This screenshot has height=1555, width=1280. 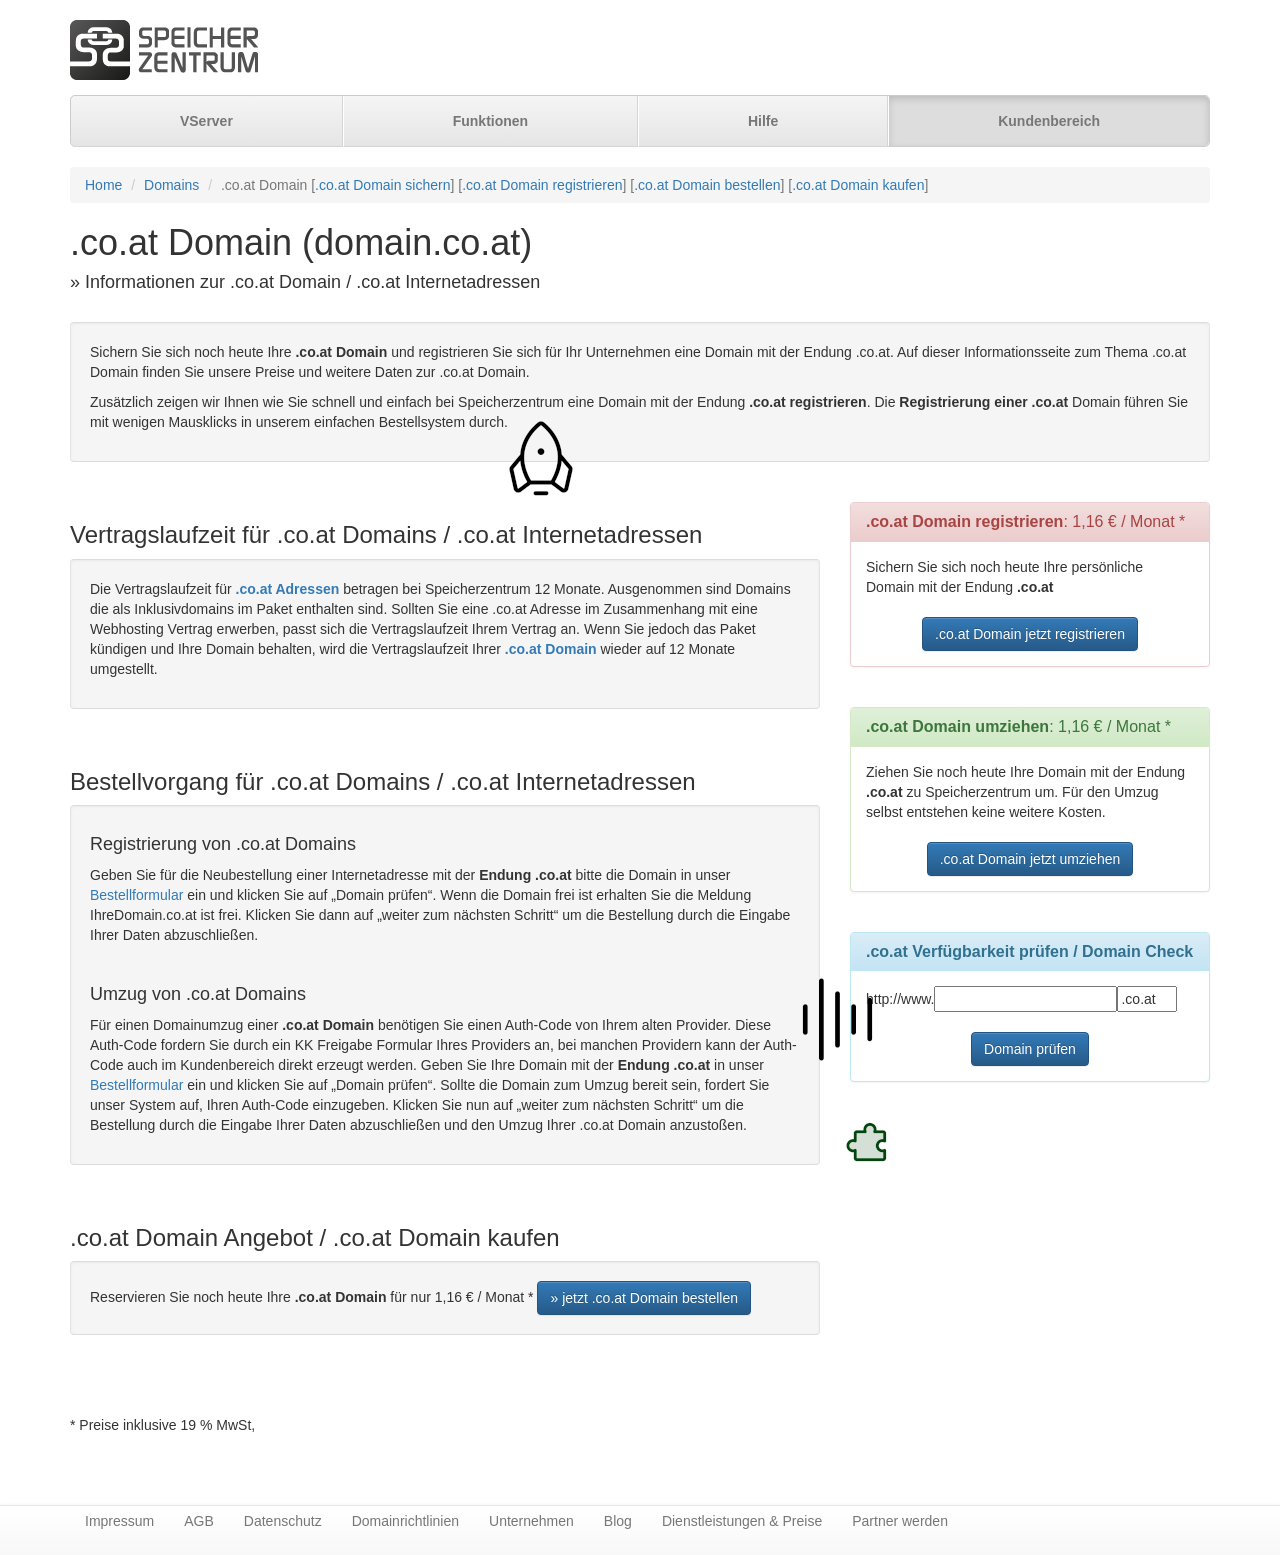 I want to click on access plugins or extensions, so click(x=868, y=1143).